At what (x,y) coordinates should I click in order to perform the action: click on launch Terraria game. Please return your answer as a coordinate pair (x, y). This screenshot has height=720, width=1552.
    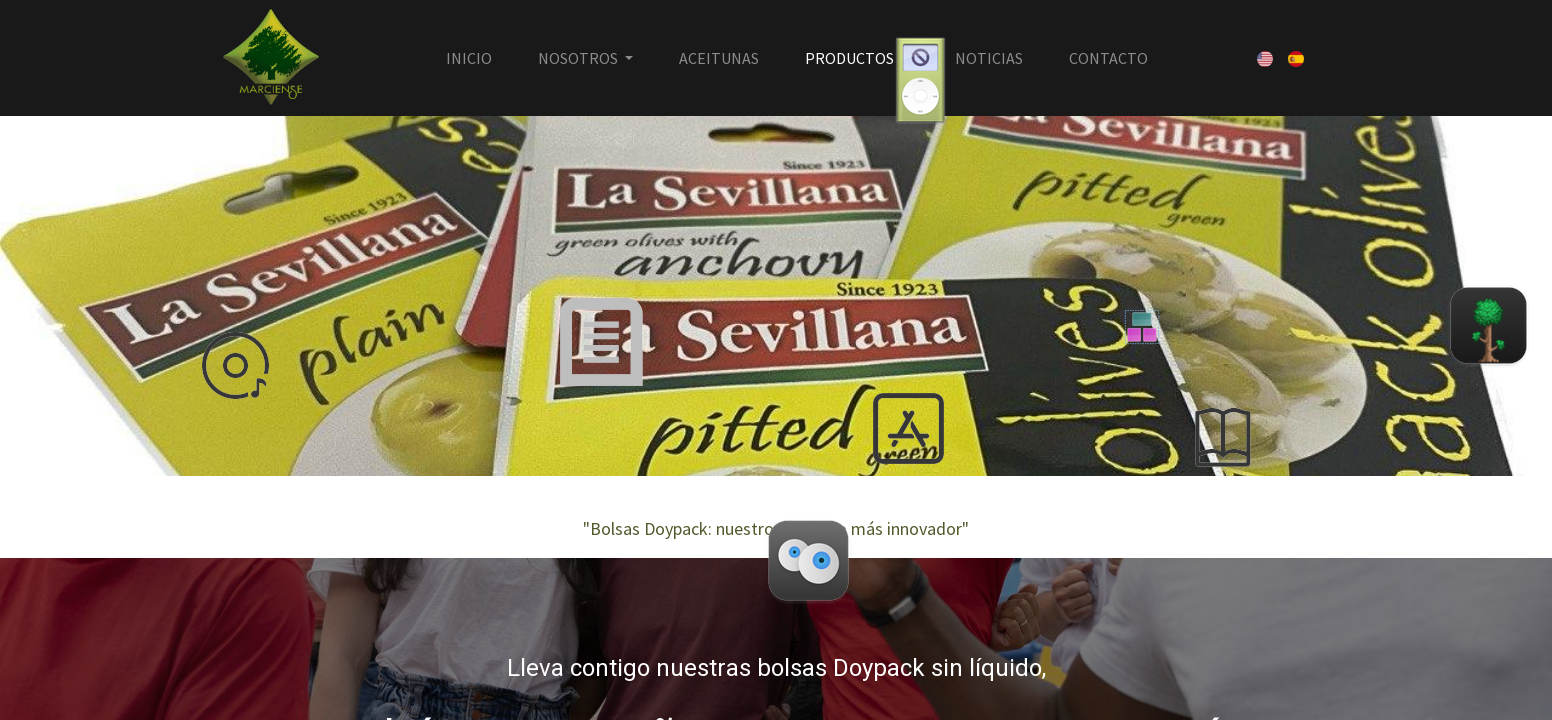
    Looking at the image, I should click on (1488, 325).